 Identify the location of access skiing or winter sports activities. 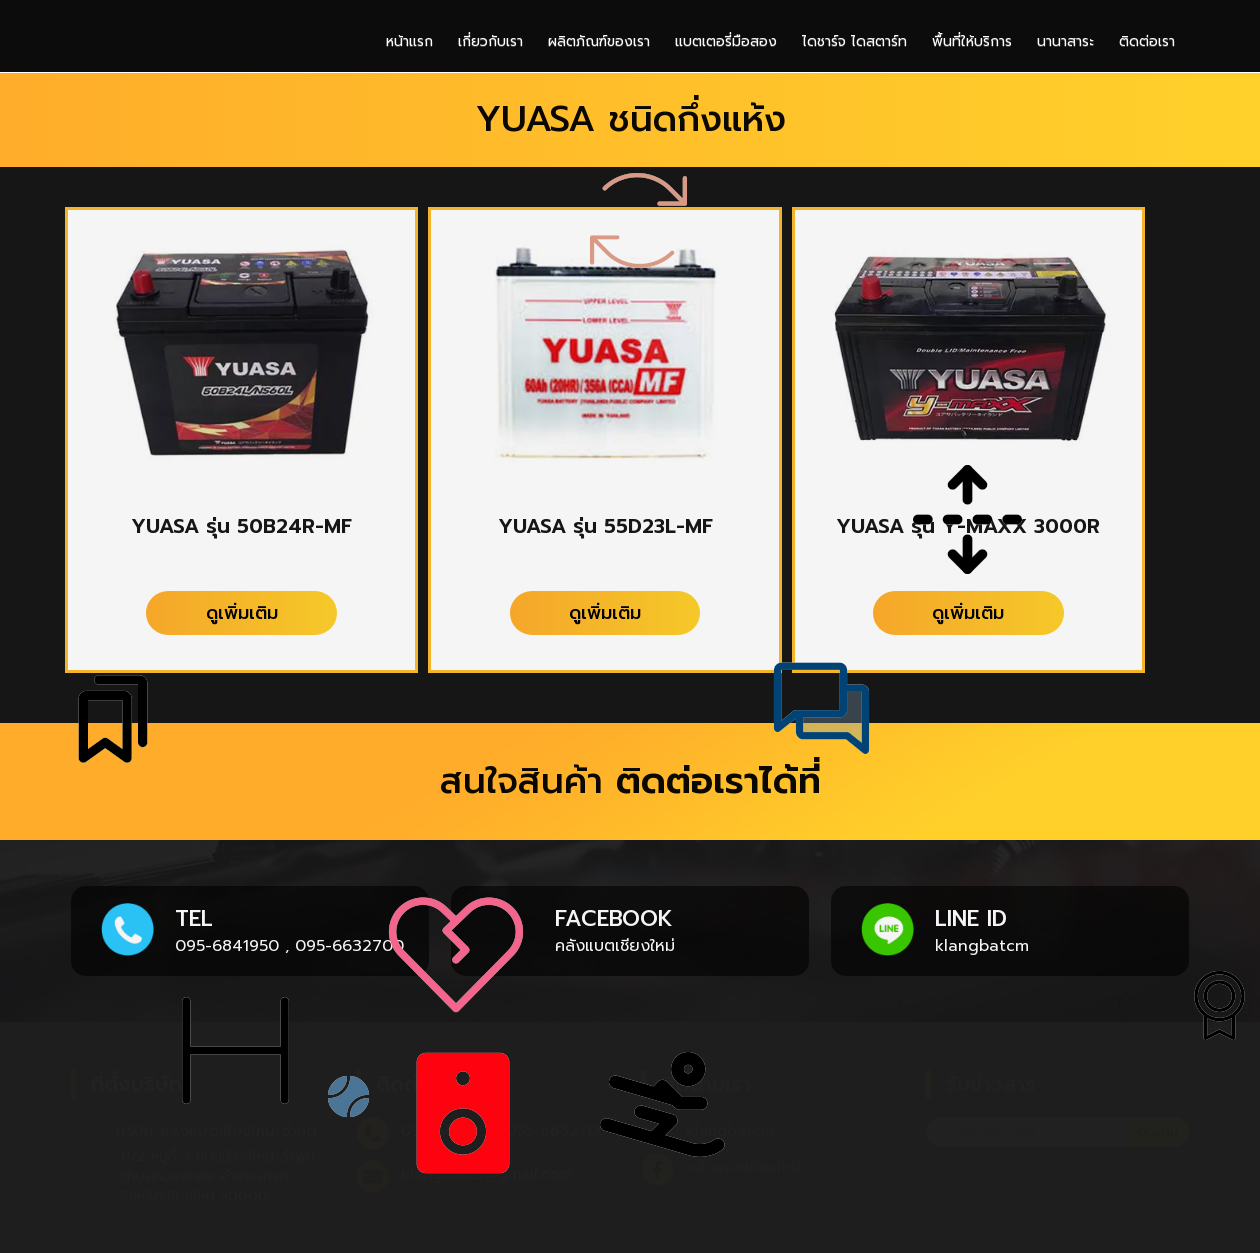
(662, 1105).